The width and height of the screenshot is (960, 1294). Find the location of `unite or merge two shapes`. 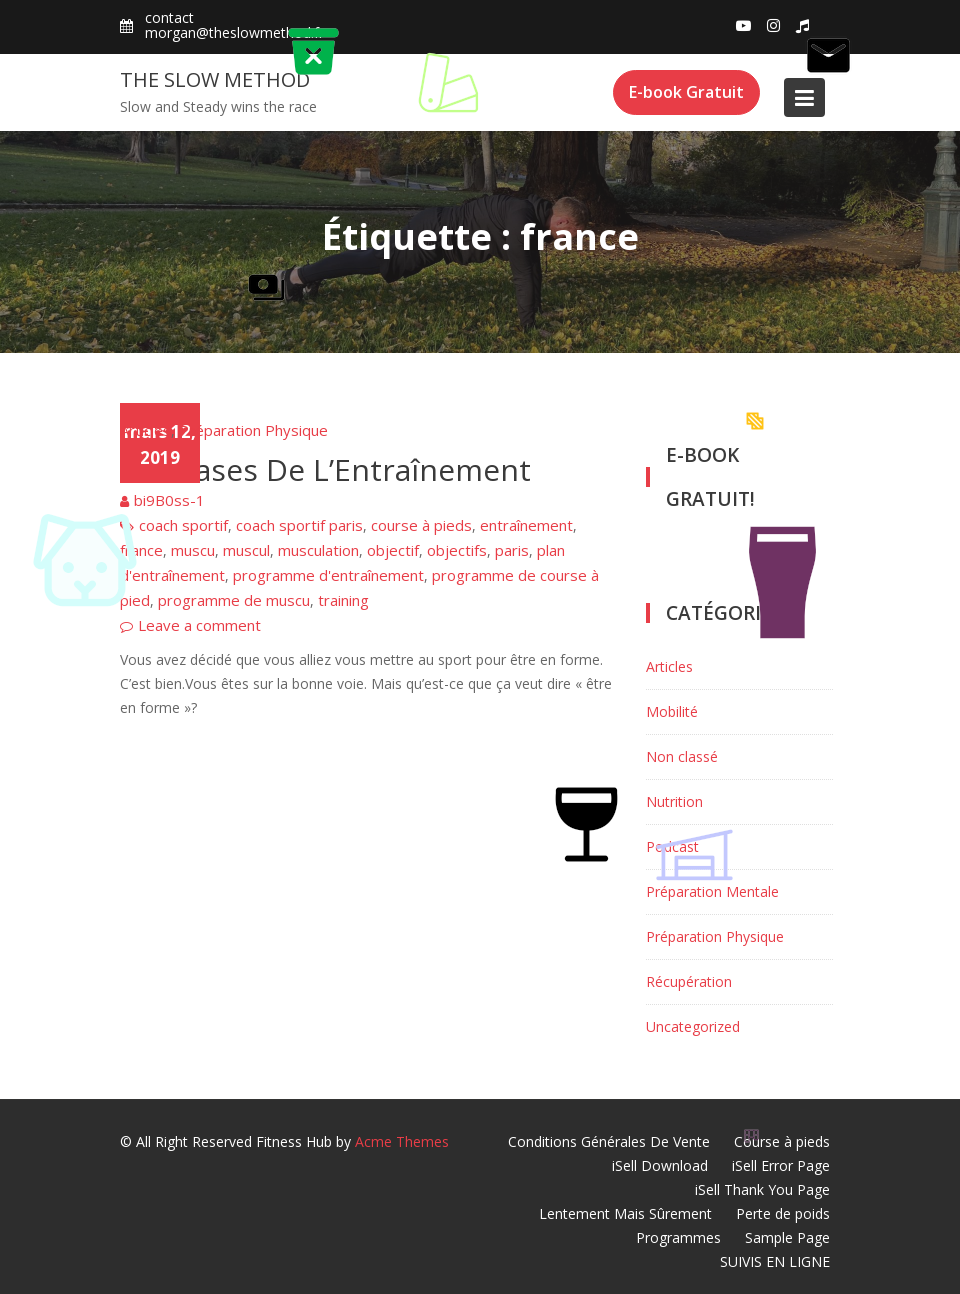

unite or merge two shapes is located at coordinates (755, 421).